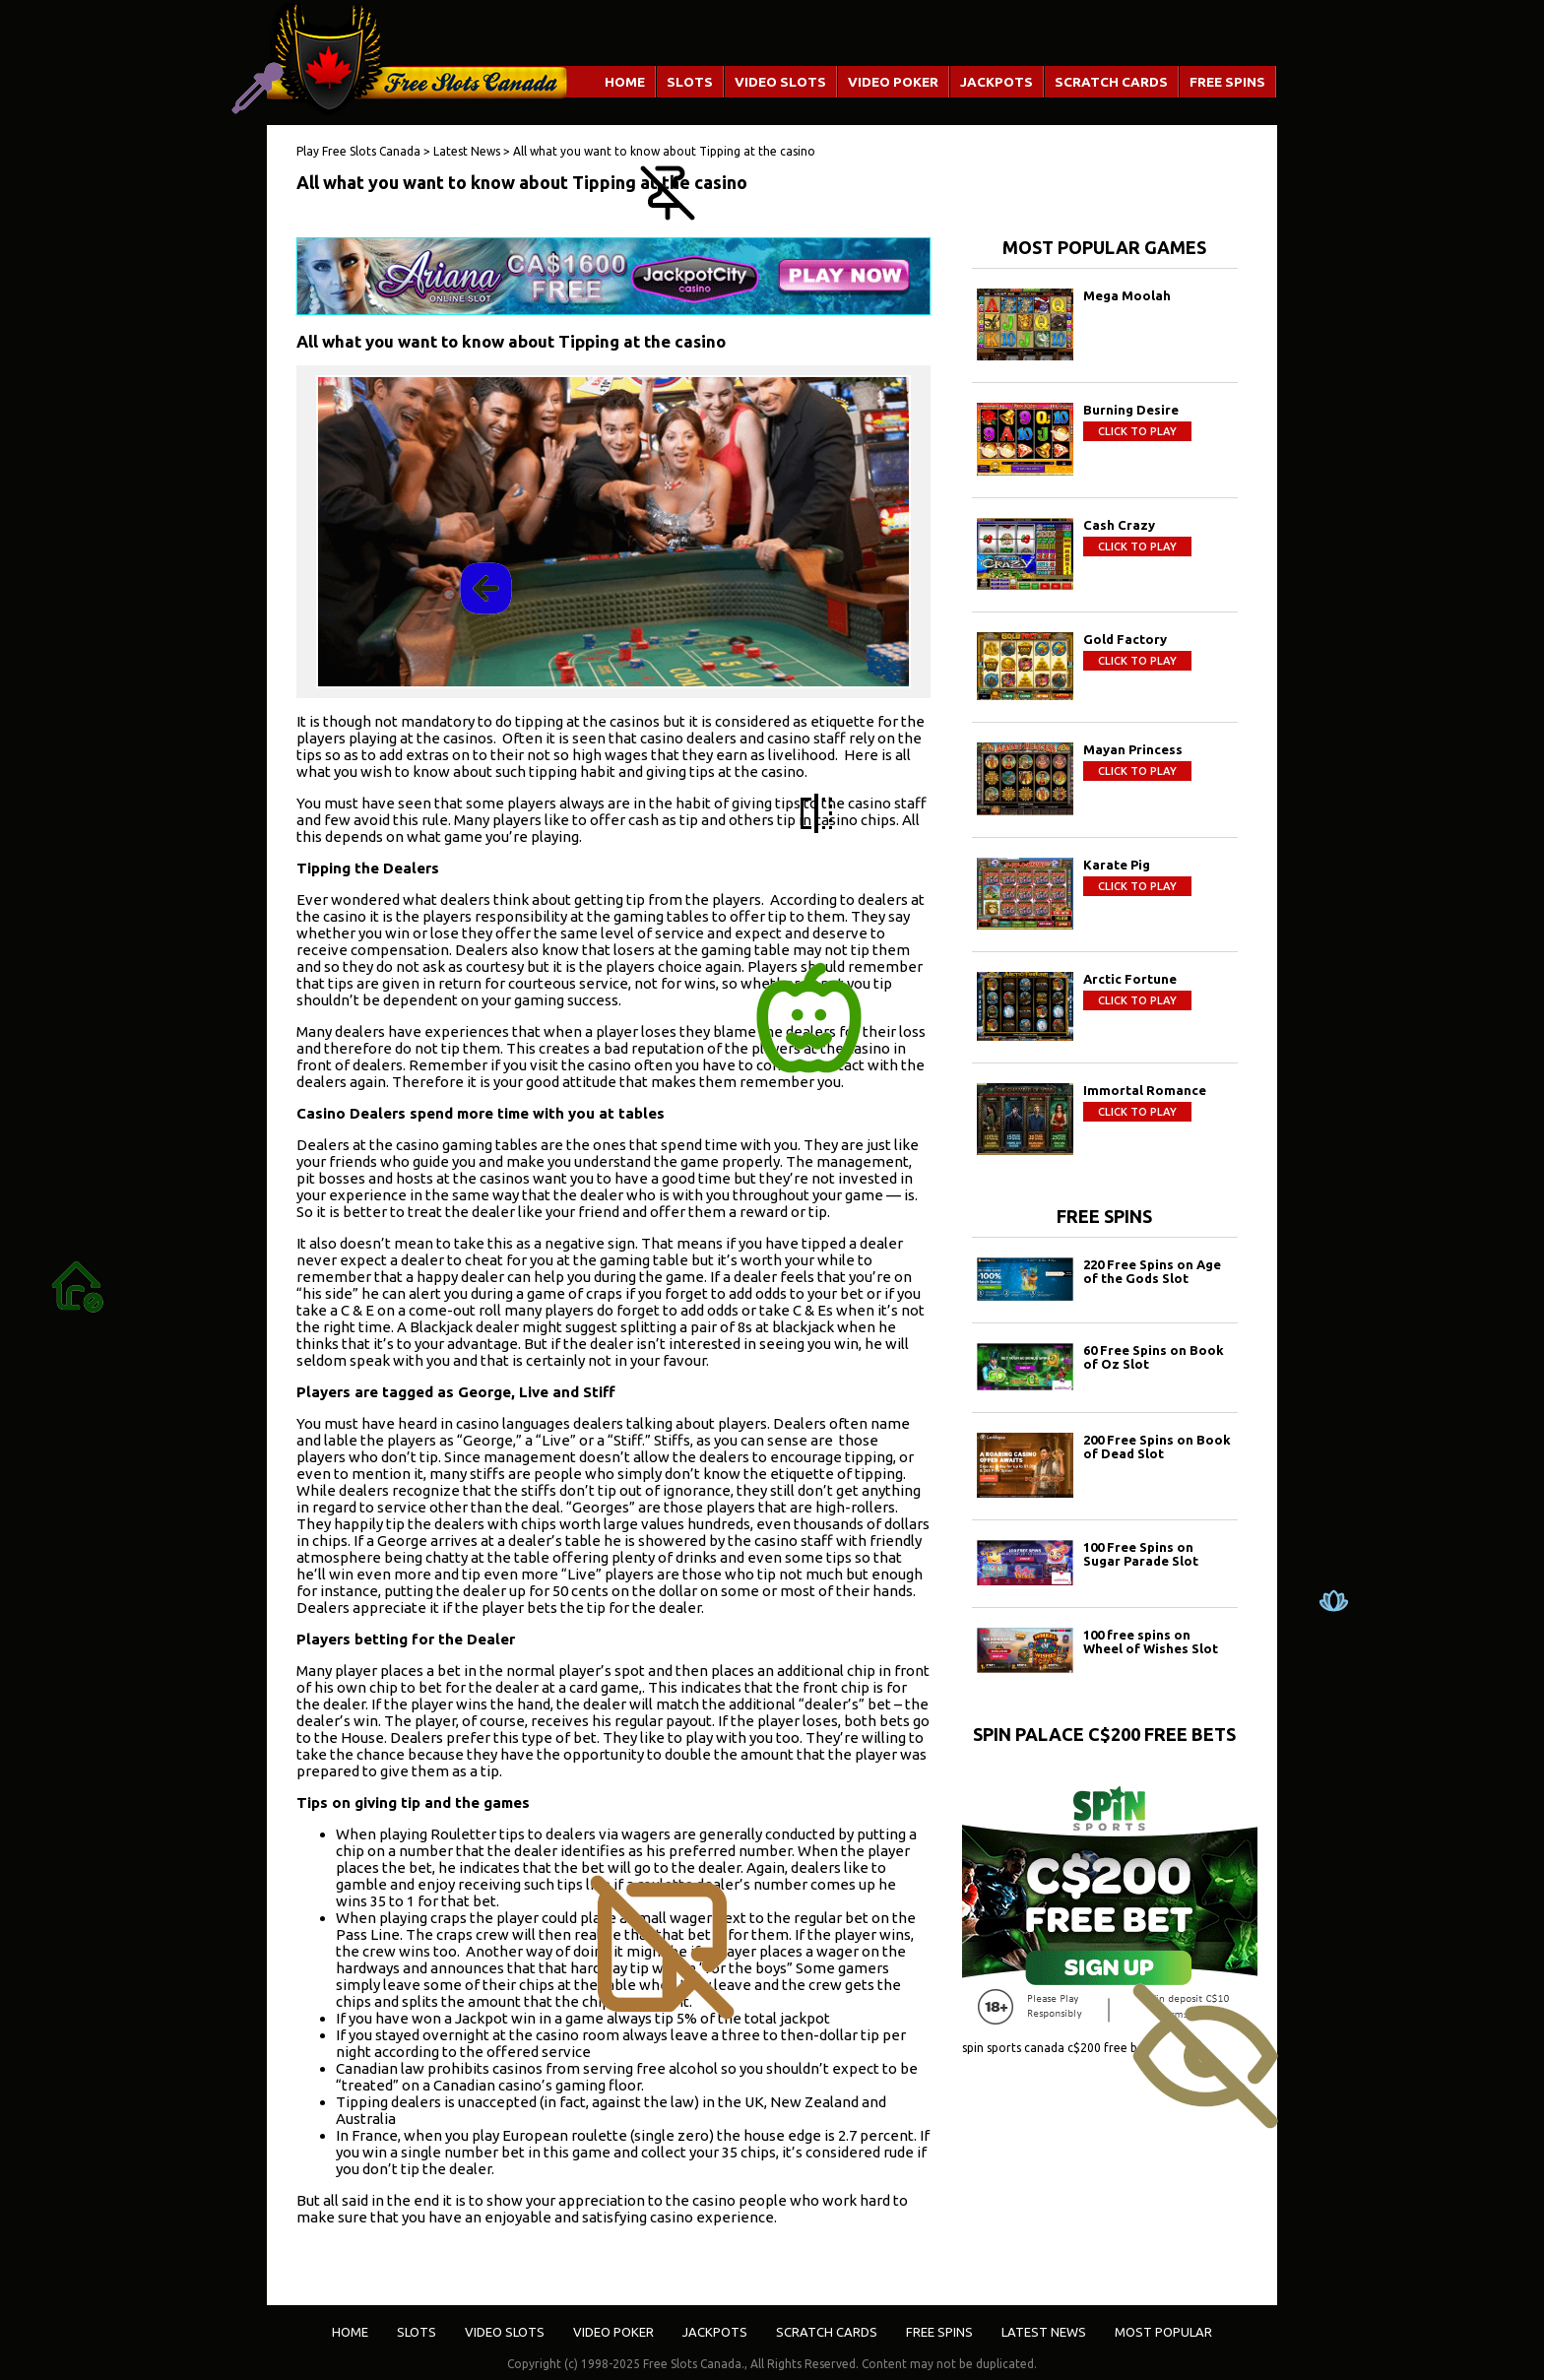 This screenshot has width=1544, height=2380. Describe the element at coordinates (668, 193) in the screenshot. I see `unpin an item from its current location` at that location.